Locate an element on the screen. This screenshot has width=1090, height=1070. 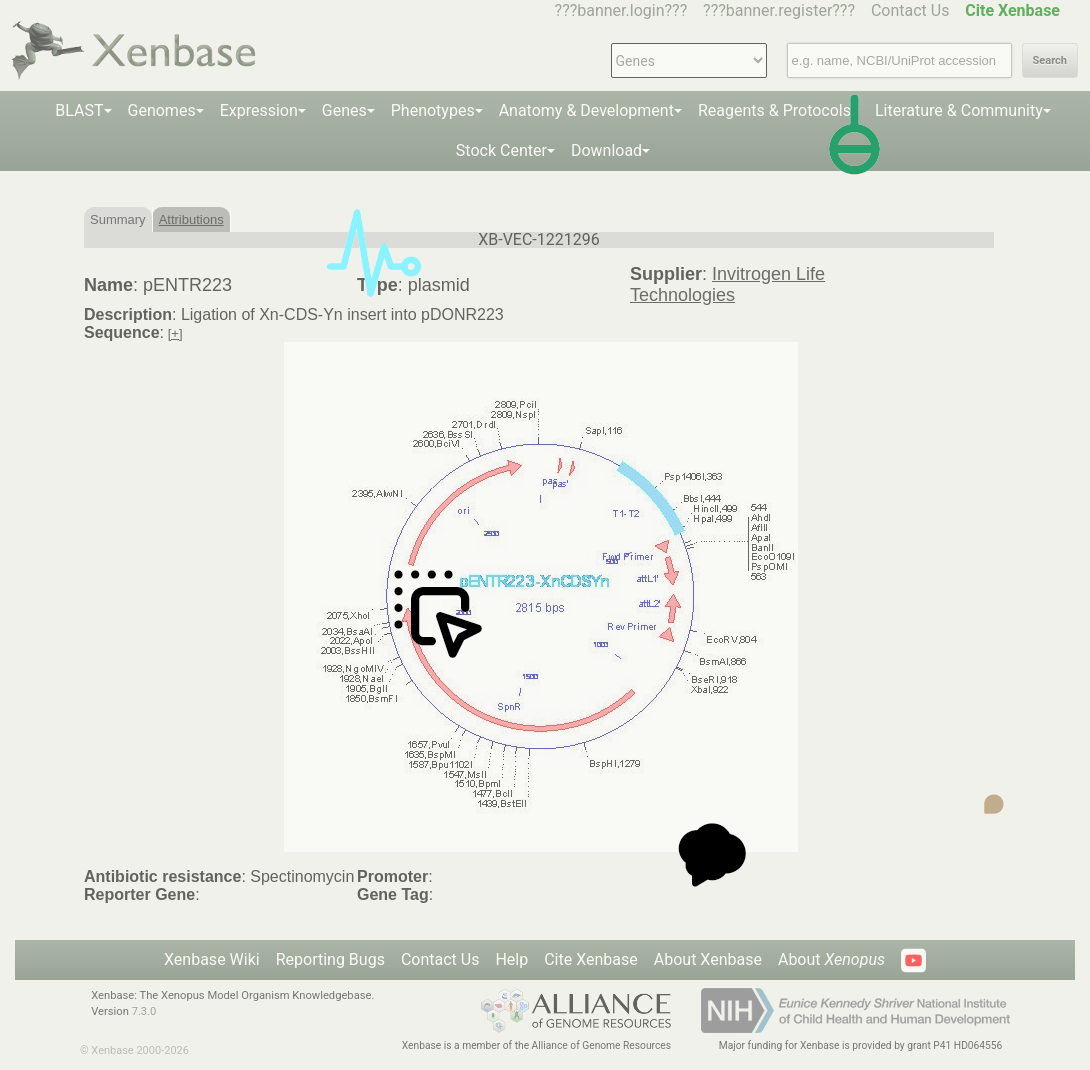
drag and drop to reorder items is located at coordinates (436, 612).